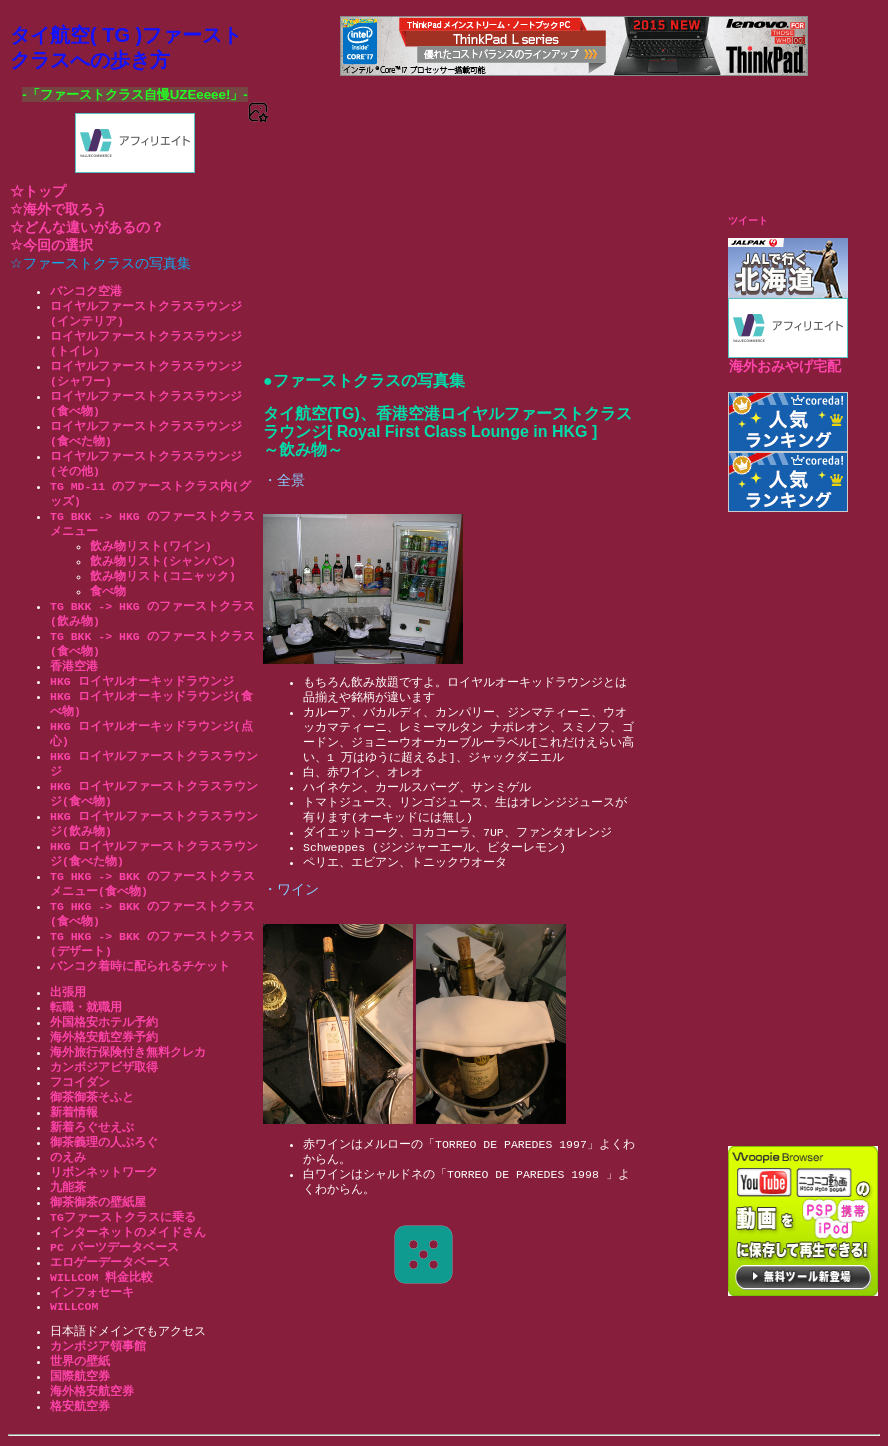 The height and width of the screenshot is (1446, 888). Describe the element at coordinates (258, 112) in the screenshot. I see `add photo to favorites` at that location.